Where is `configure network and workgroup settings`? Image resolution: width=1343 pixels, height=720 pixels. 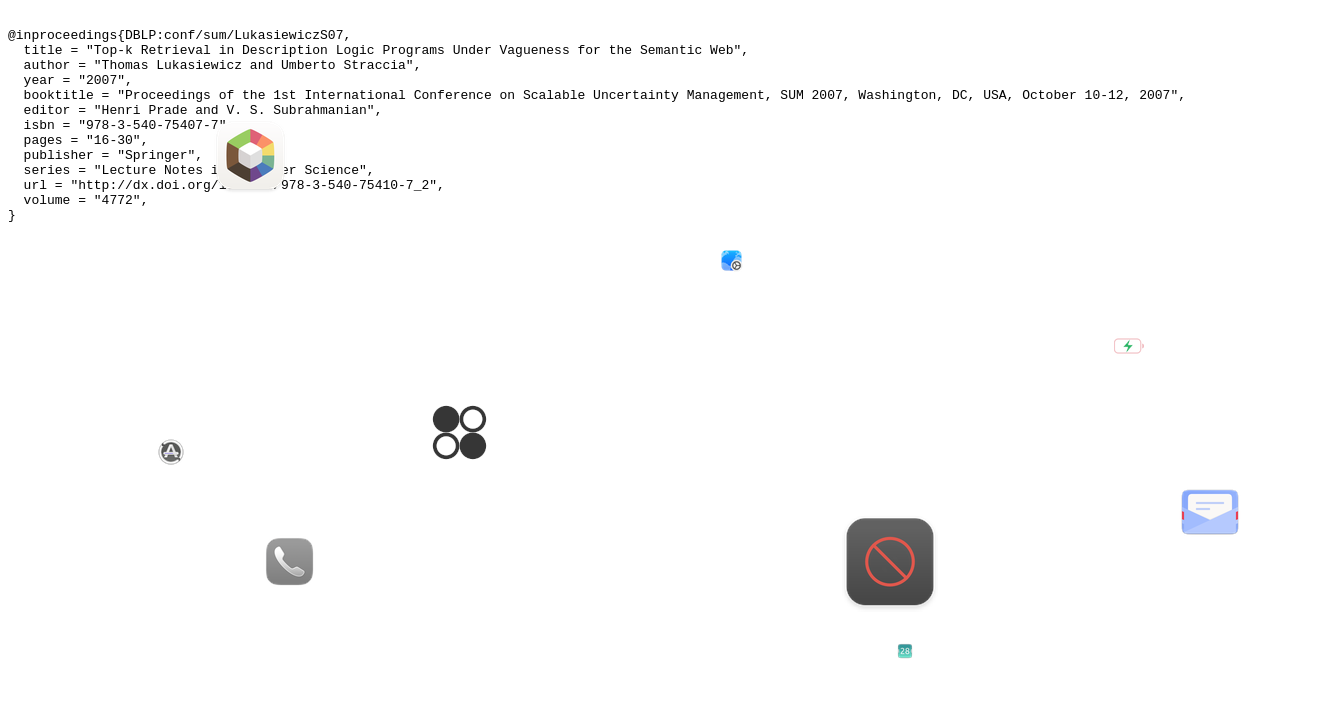
configure network and workgroup settings is located at coordinates (731, 260).